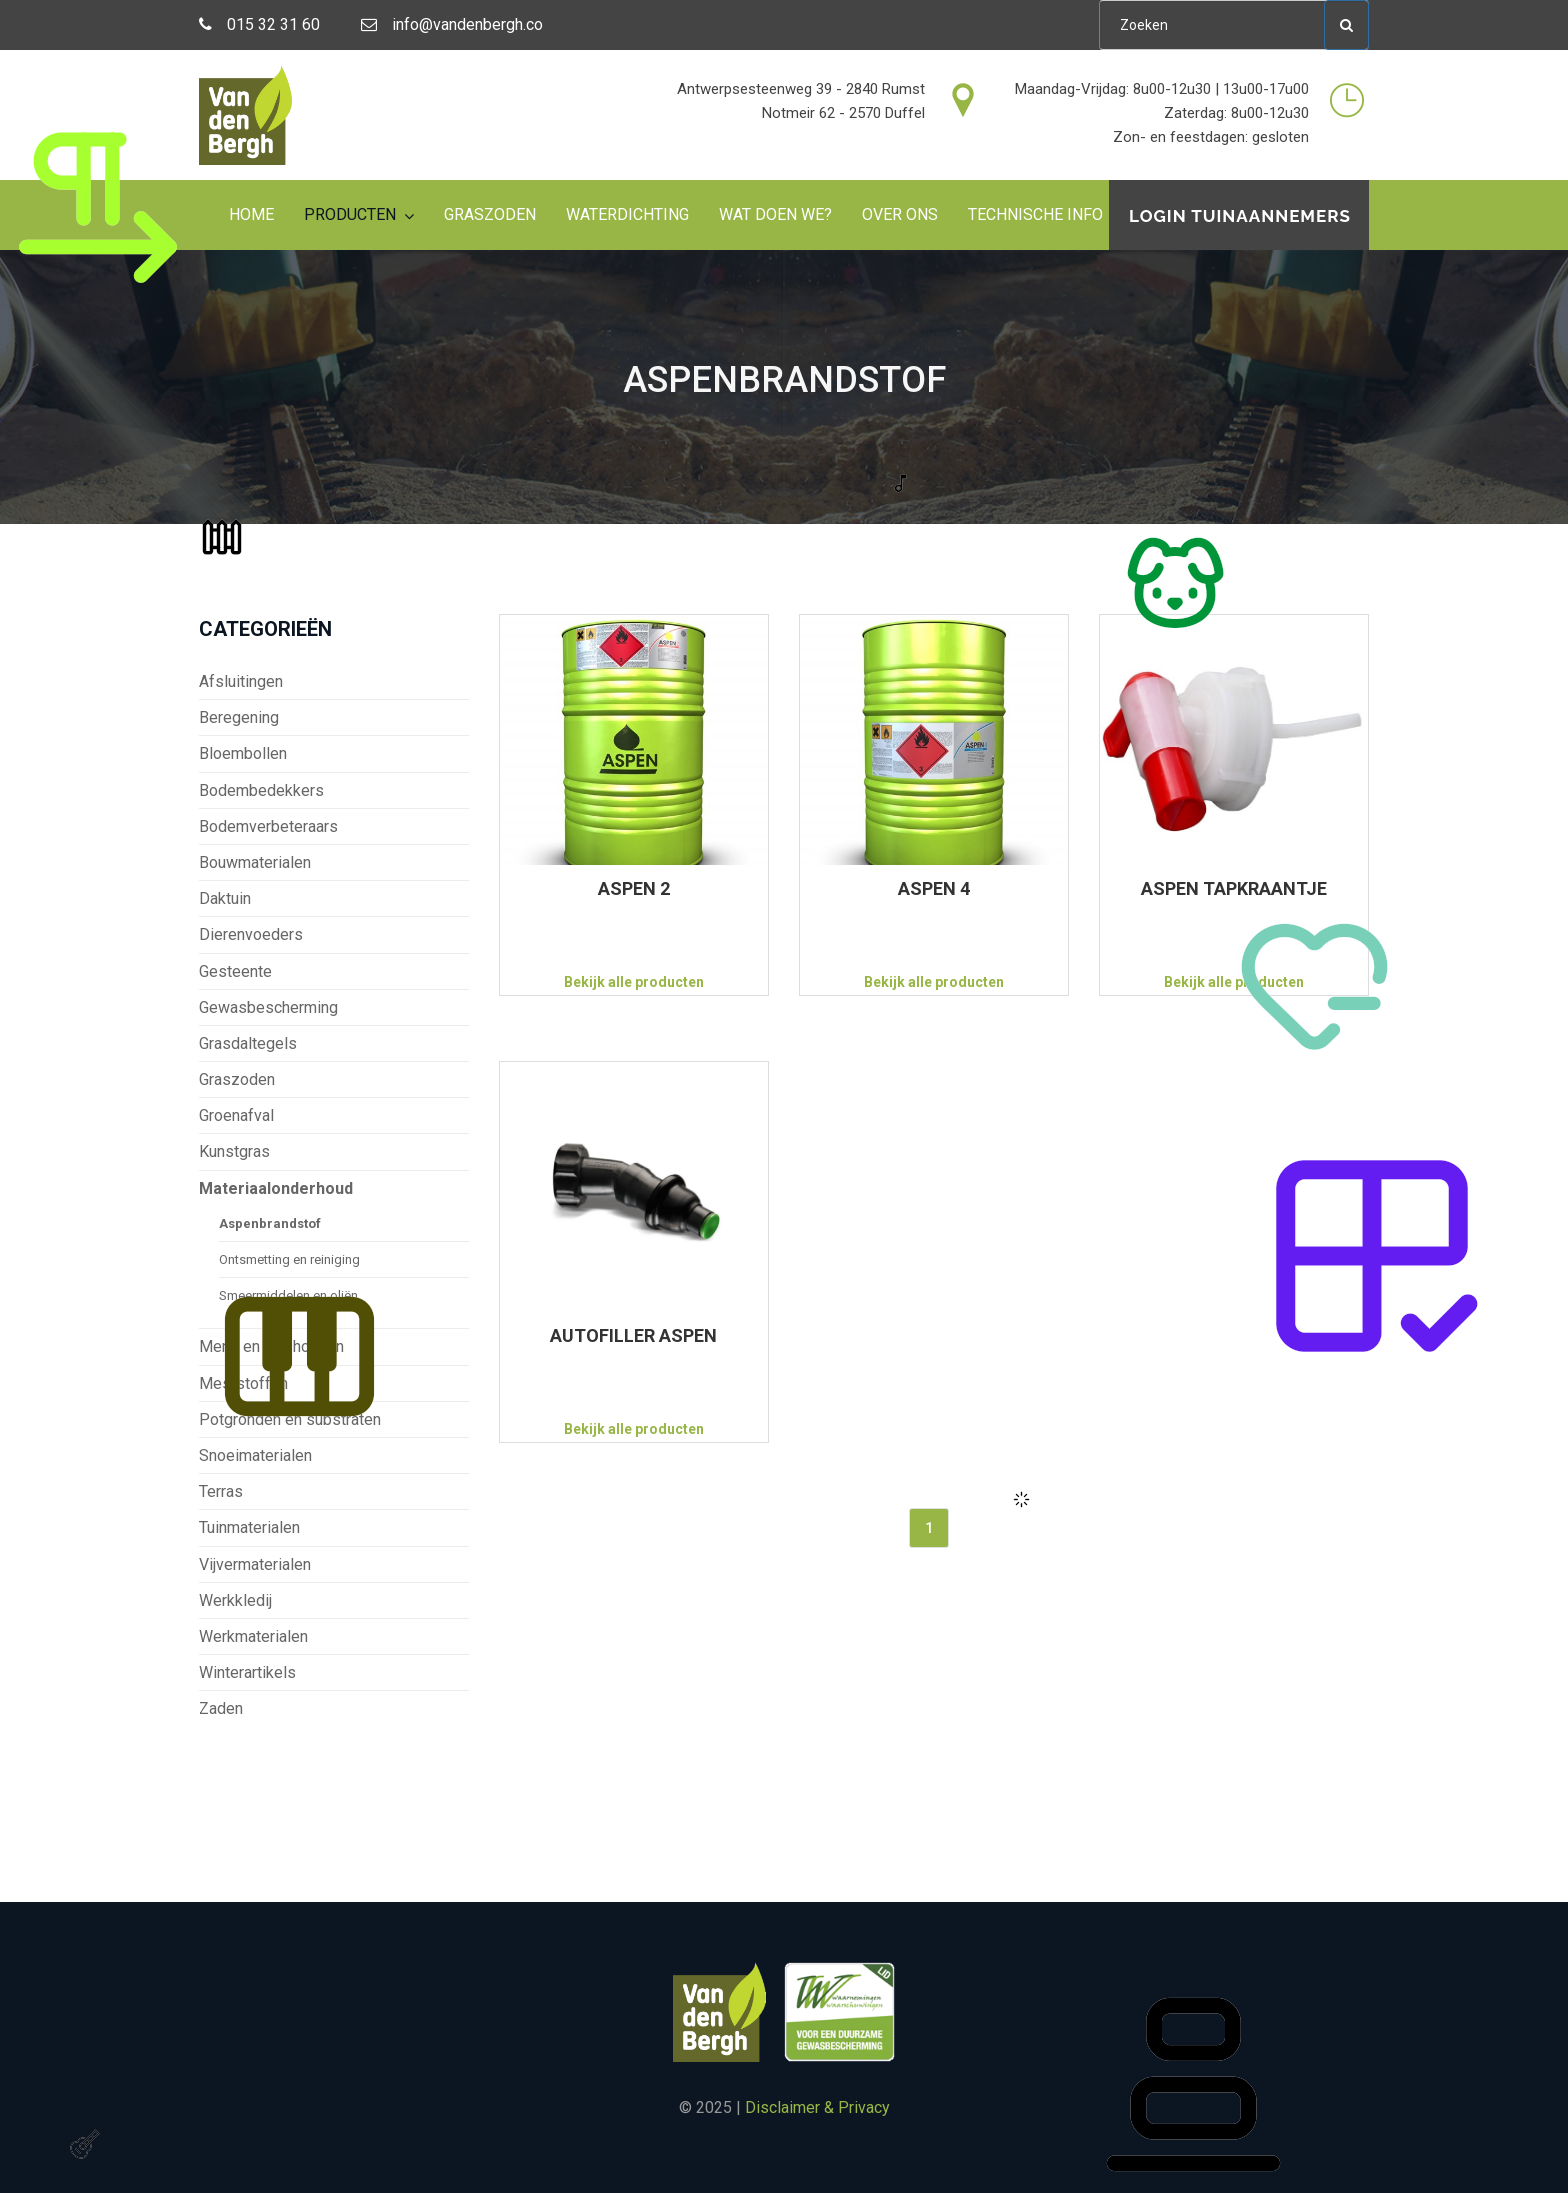 Image resolution: width=1568 pixels, height=2193 pixels. Describe the element at coordinates (299, 1356) in the screenshot. I see `open piano or keyboard instrument app` at that location.